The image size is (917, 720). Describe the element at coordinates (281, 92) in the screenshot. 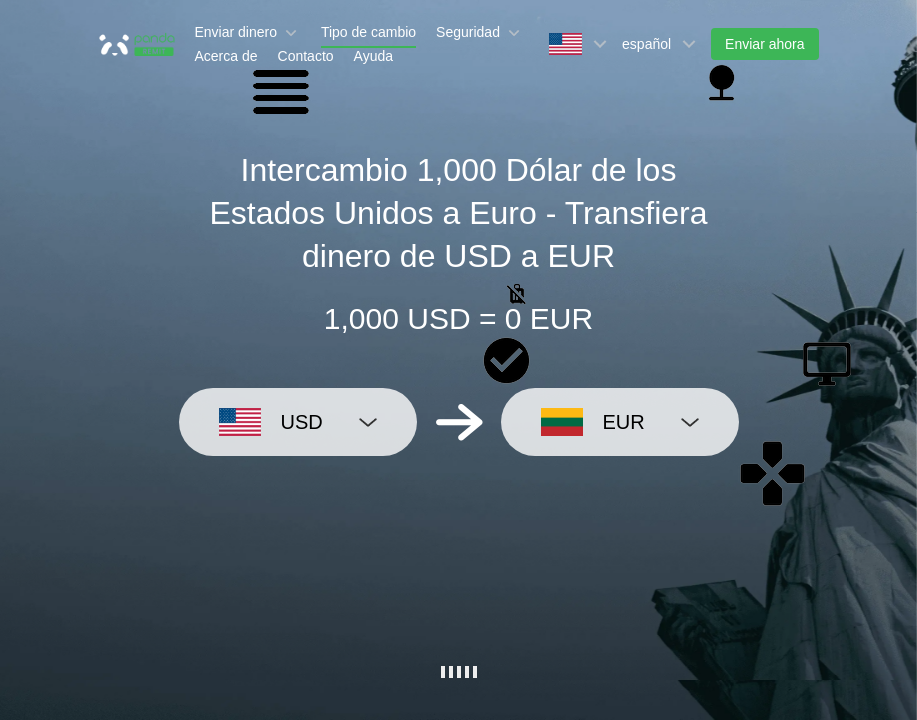

I see `open navigation menu` at that location.